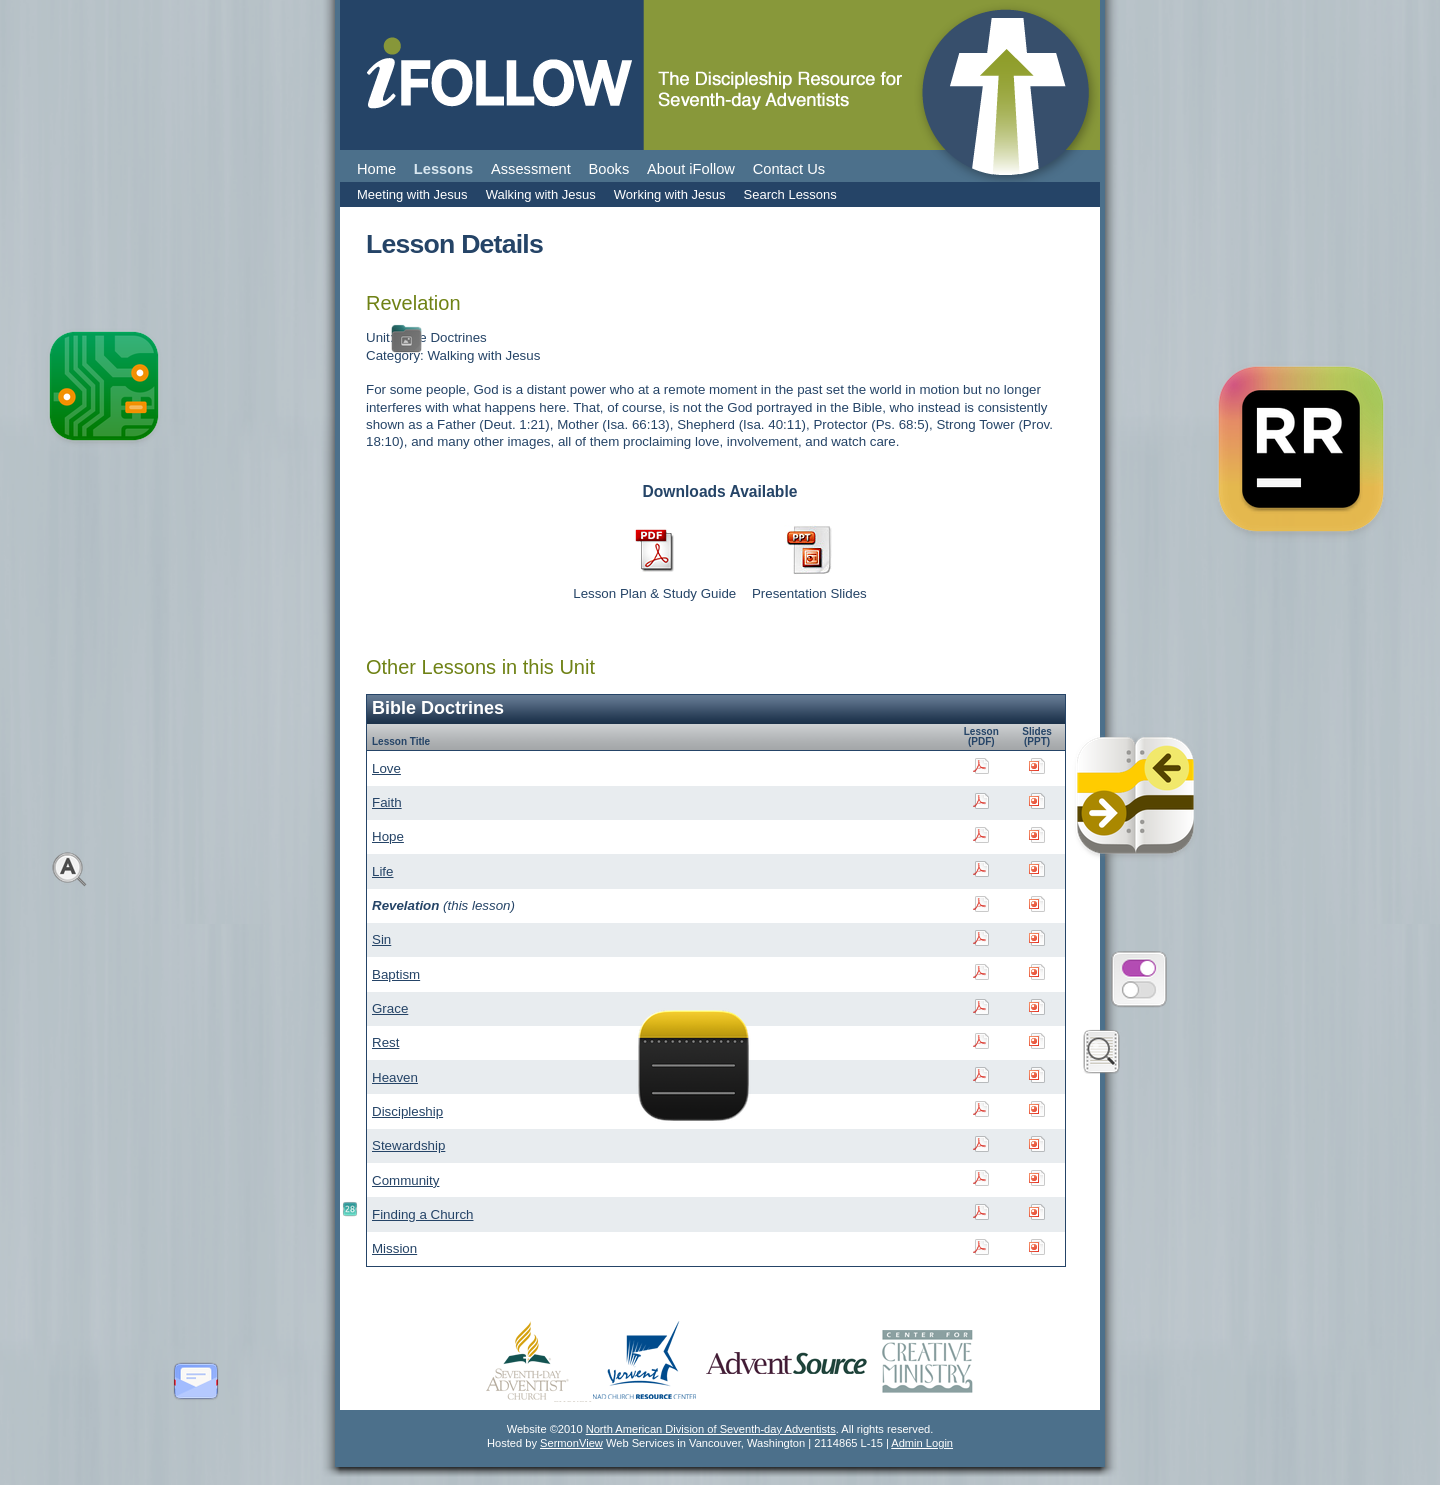  Describe the element at coordinates (196, 1381) in the screenshot. I see `open the mail application` at that location.